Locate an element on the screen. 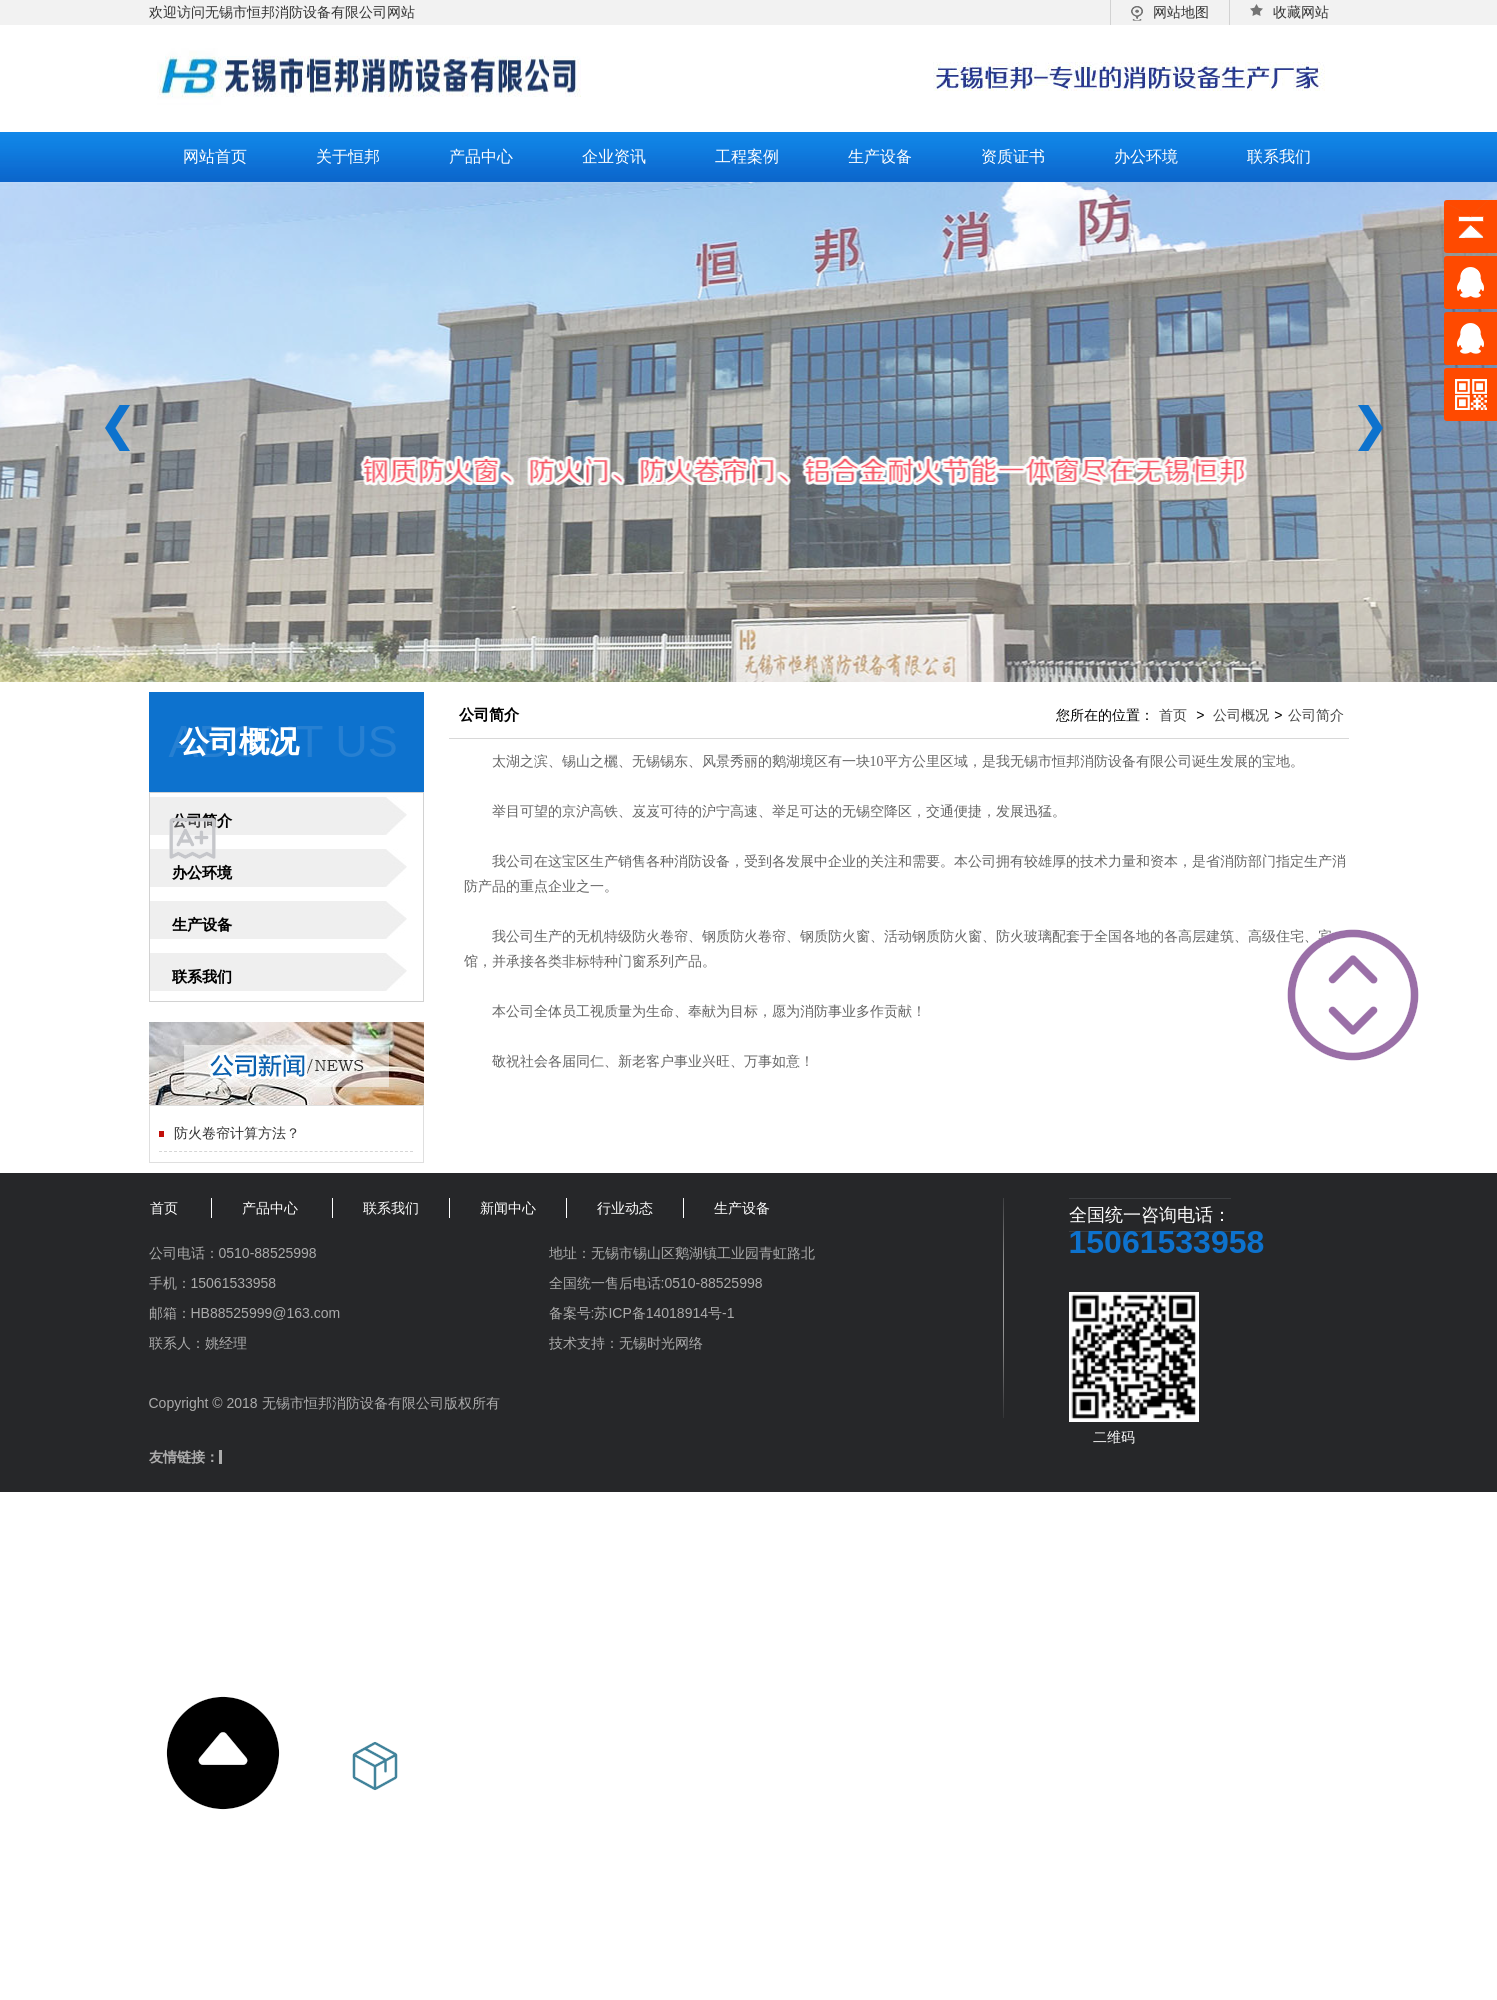  expand or collapse a section upward is located at coordinates (223, 1753).